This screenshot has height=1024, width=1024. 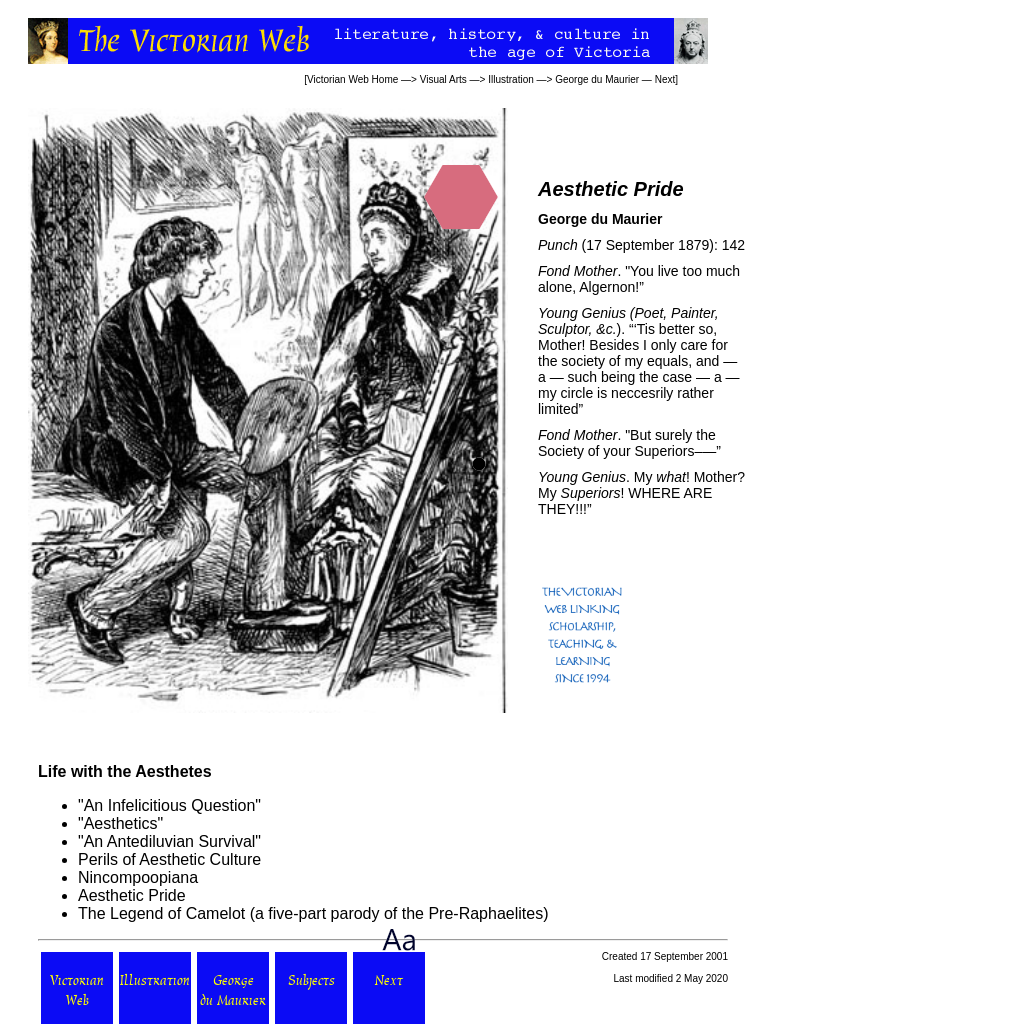 What do you see at coordinates (479, 464) in the screenshot?
I see `indicates an unread notification or new item` at bounding box center [479, 464].